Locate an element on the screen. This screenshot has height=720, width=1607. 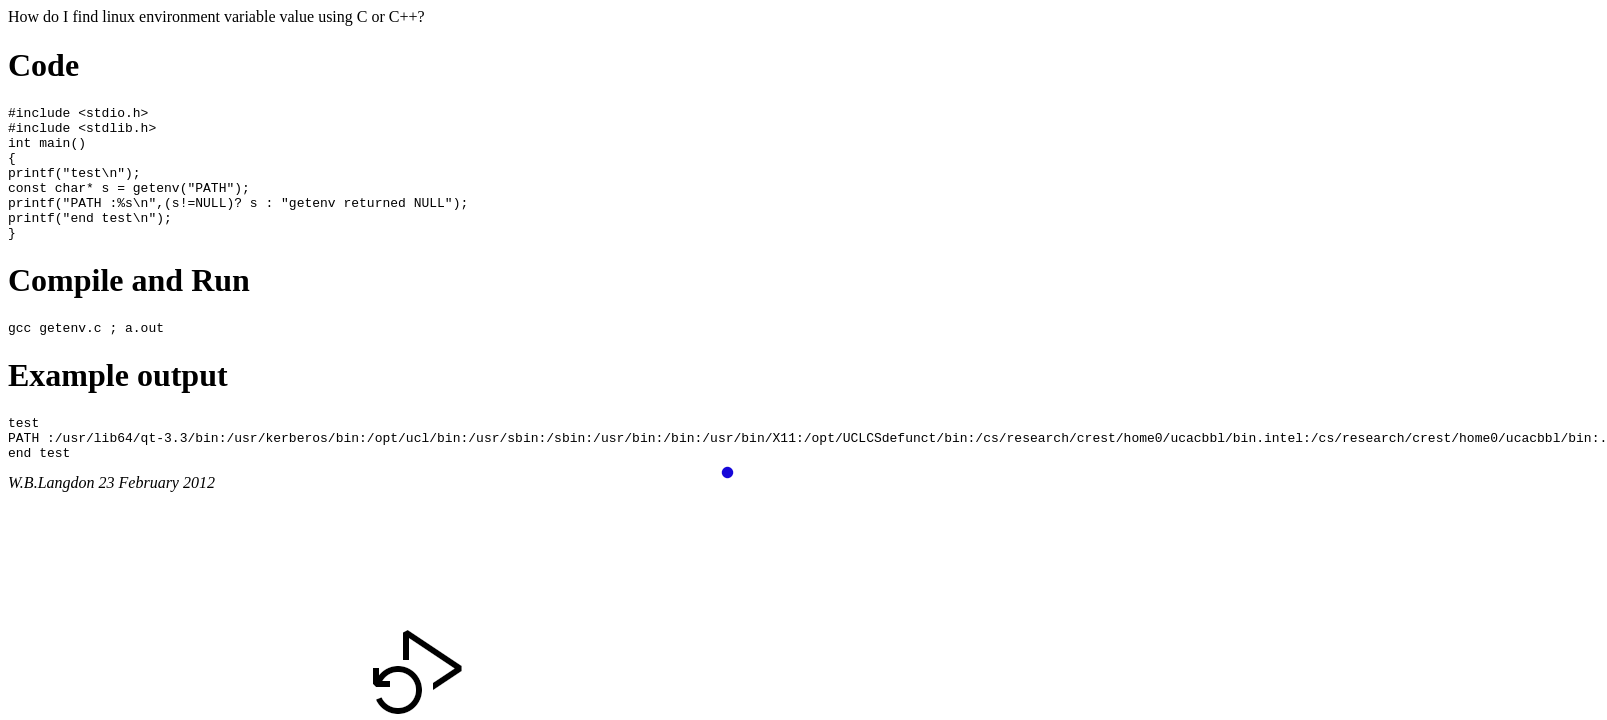
indicates an unread notification or message is located at coordinates (727, 472).